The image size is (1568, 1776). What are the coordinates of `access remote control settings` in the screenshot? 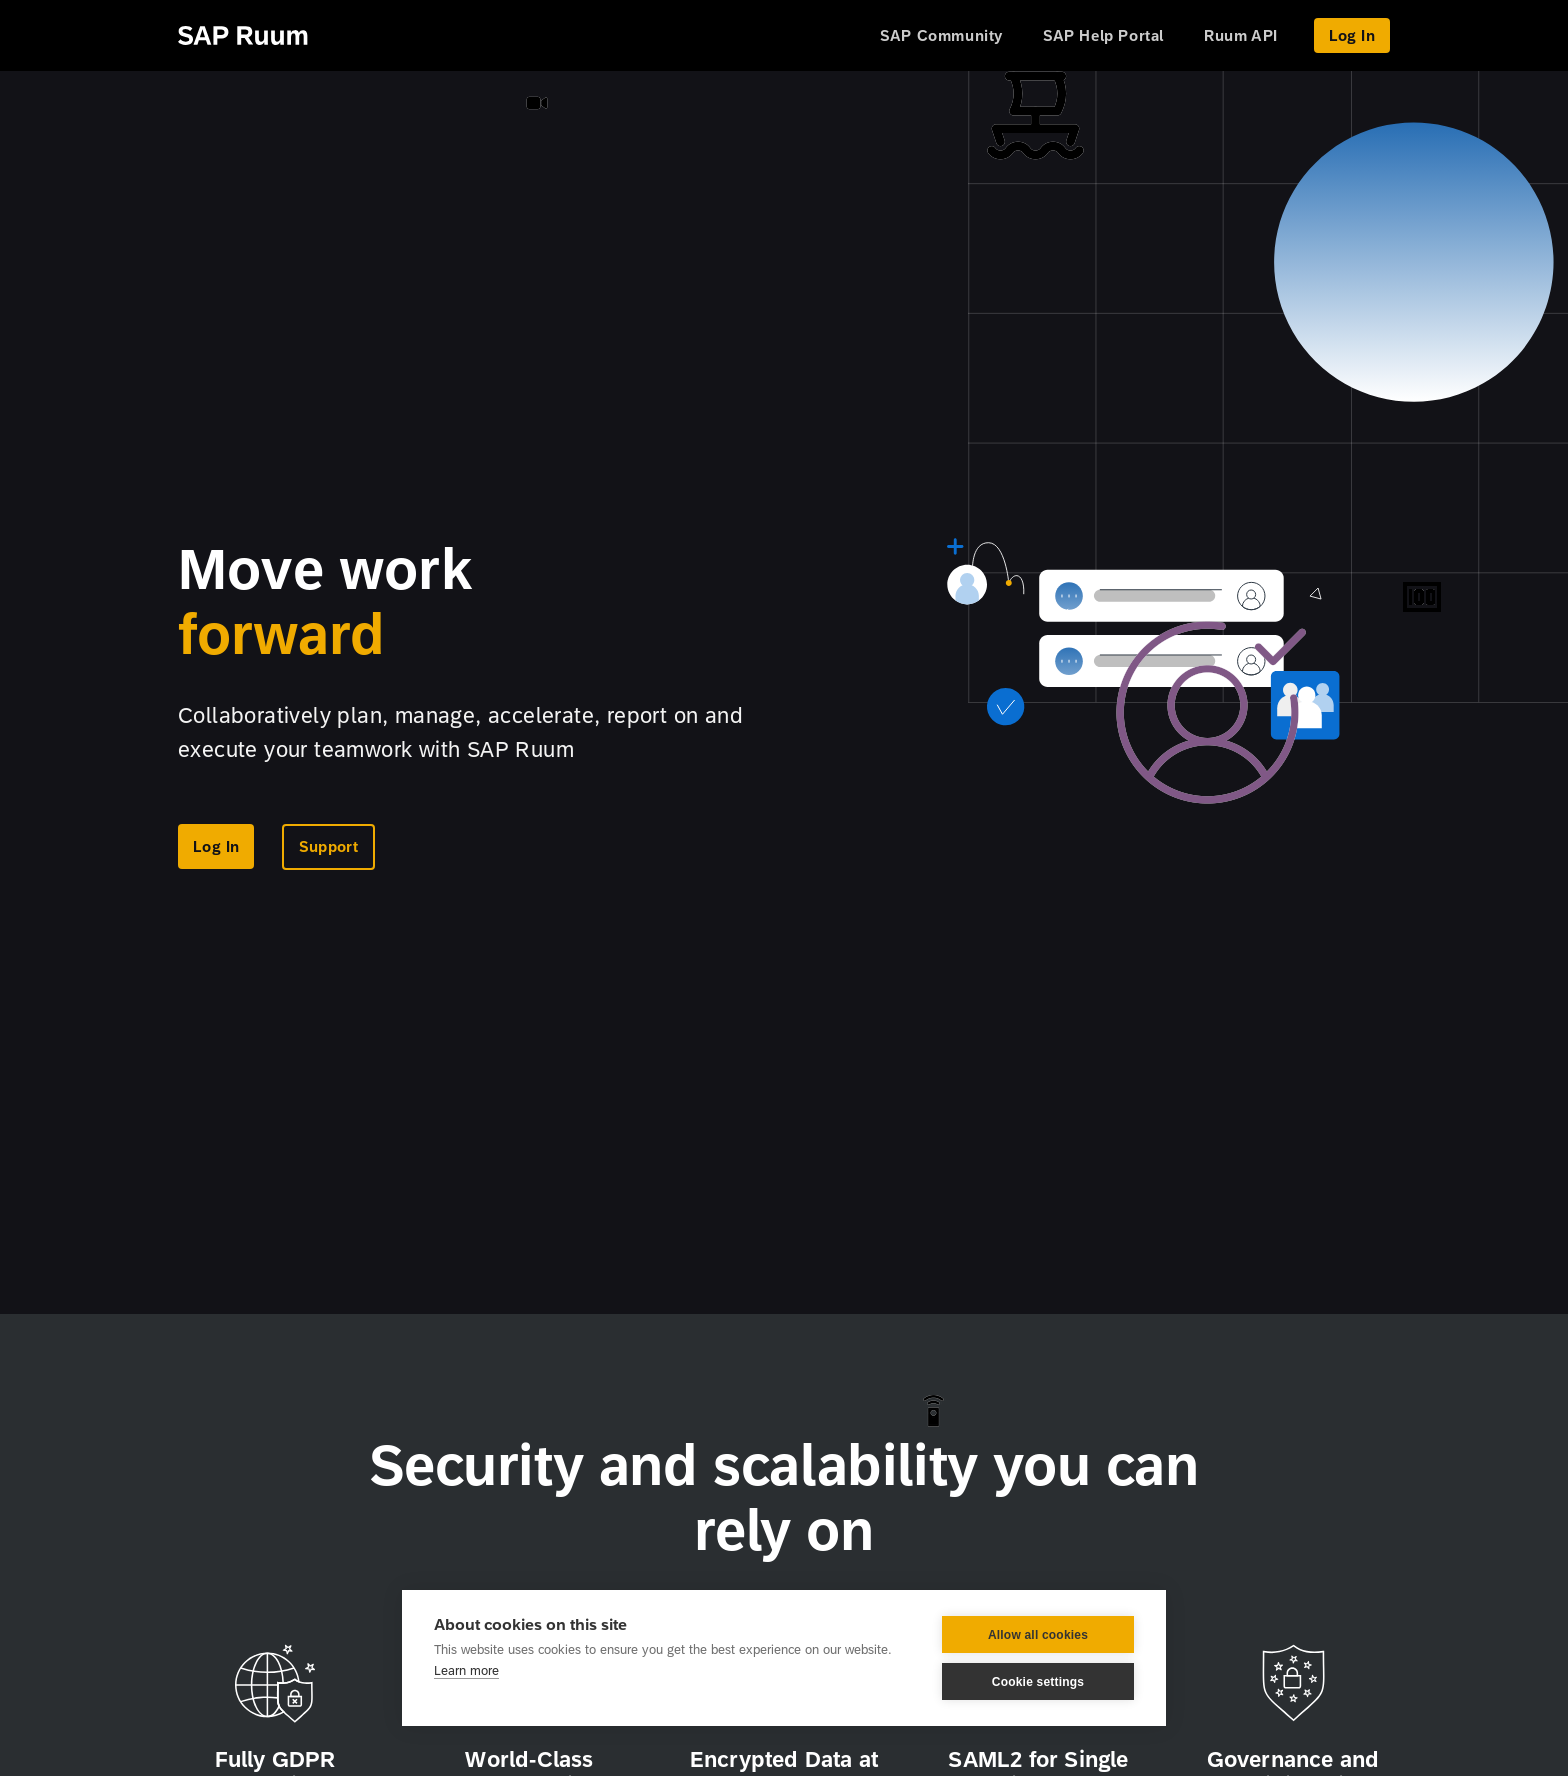 It's located at (933, 1411).